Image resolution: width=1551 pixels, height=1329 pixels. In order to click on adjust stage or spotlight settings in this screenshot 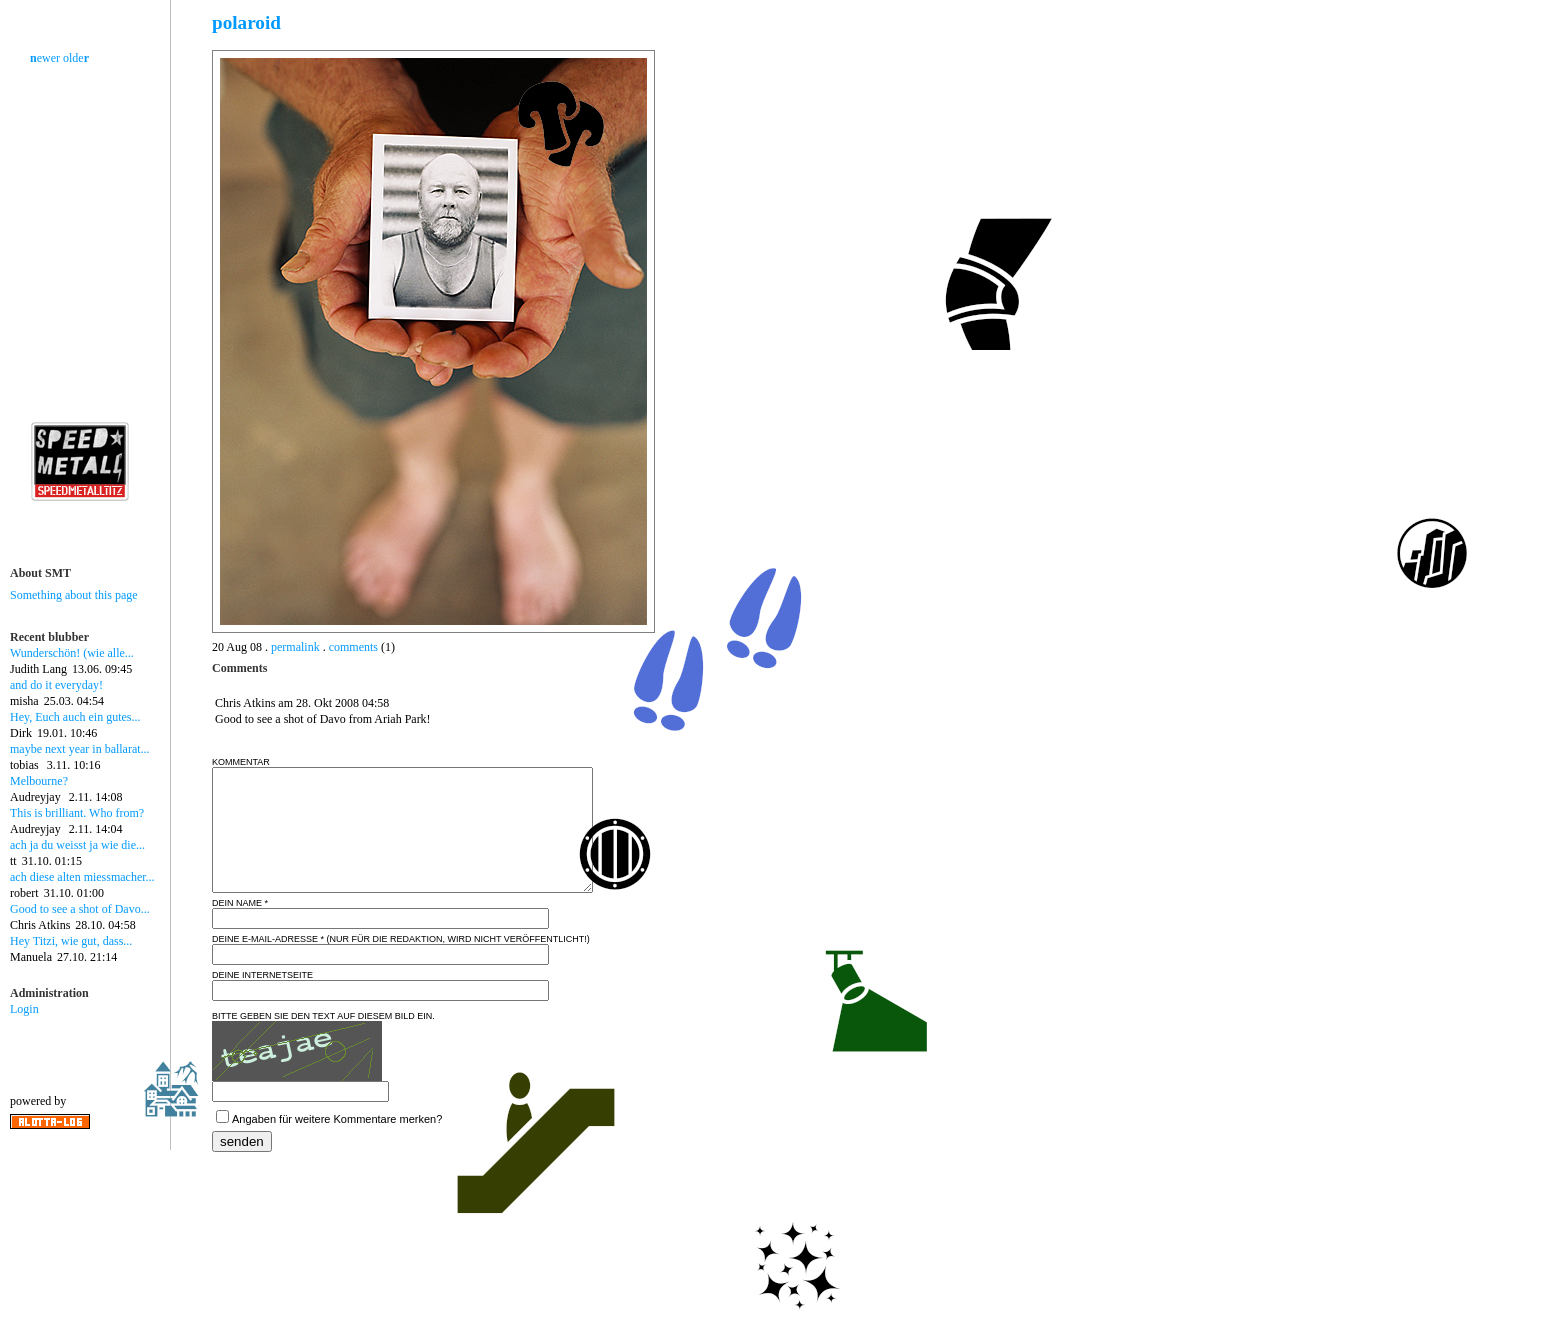, I will do `click(876, 1001)`.